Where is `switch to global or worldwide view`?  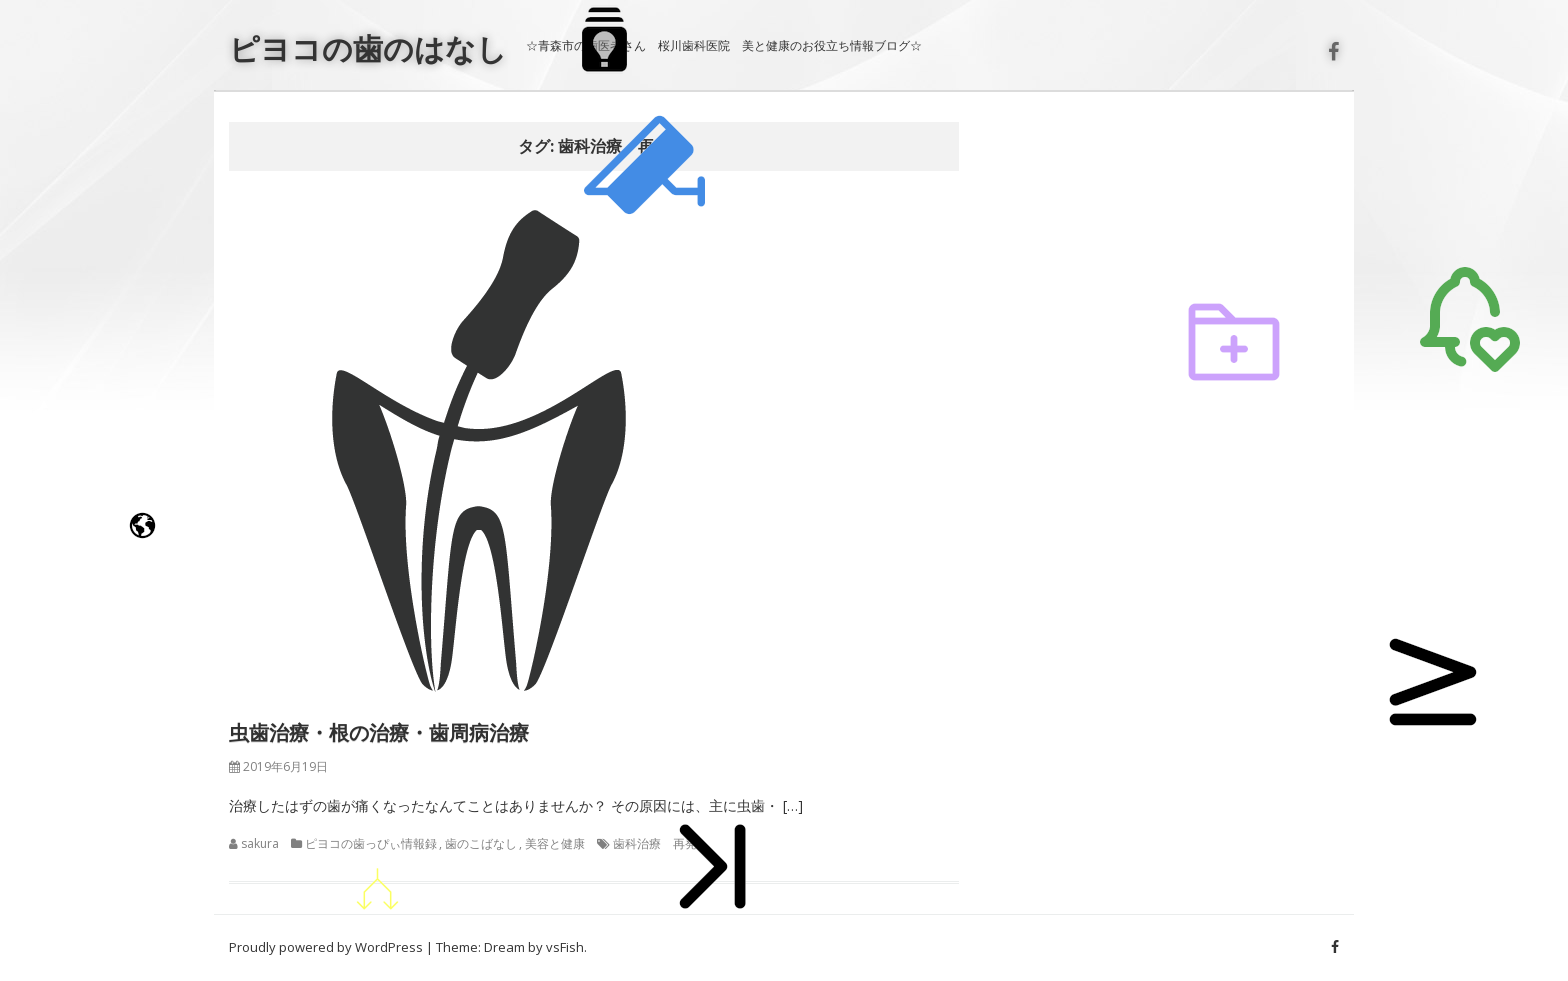 switch to global or worldwide view is located at coordinates (142, 525).